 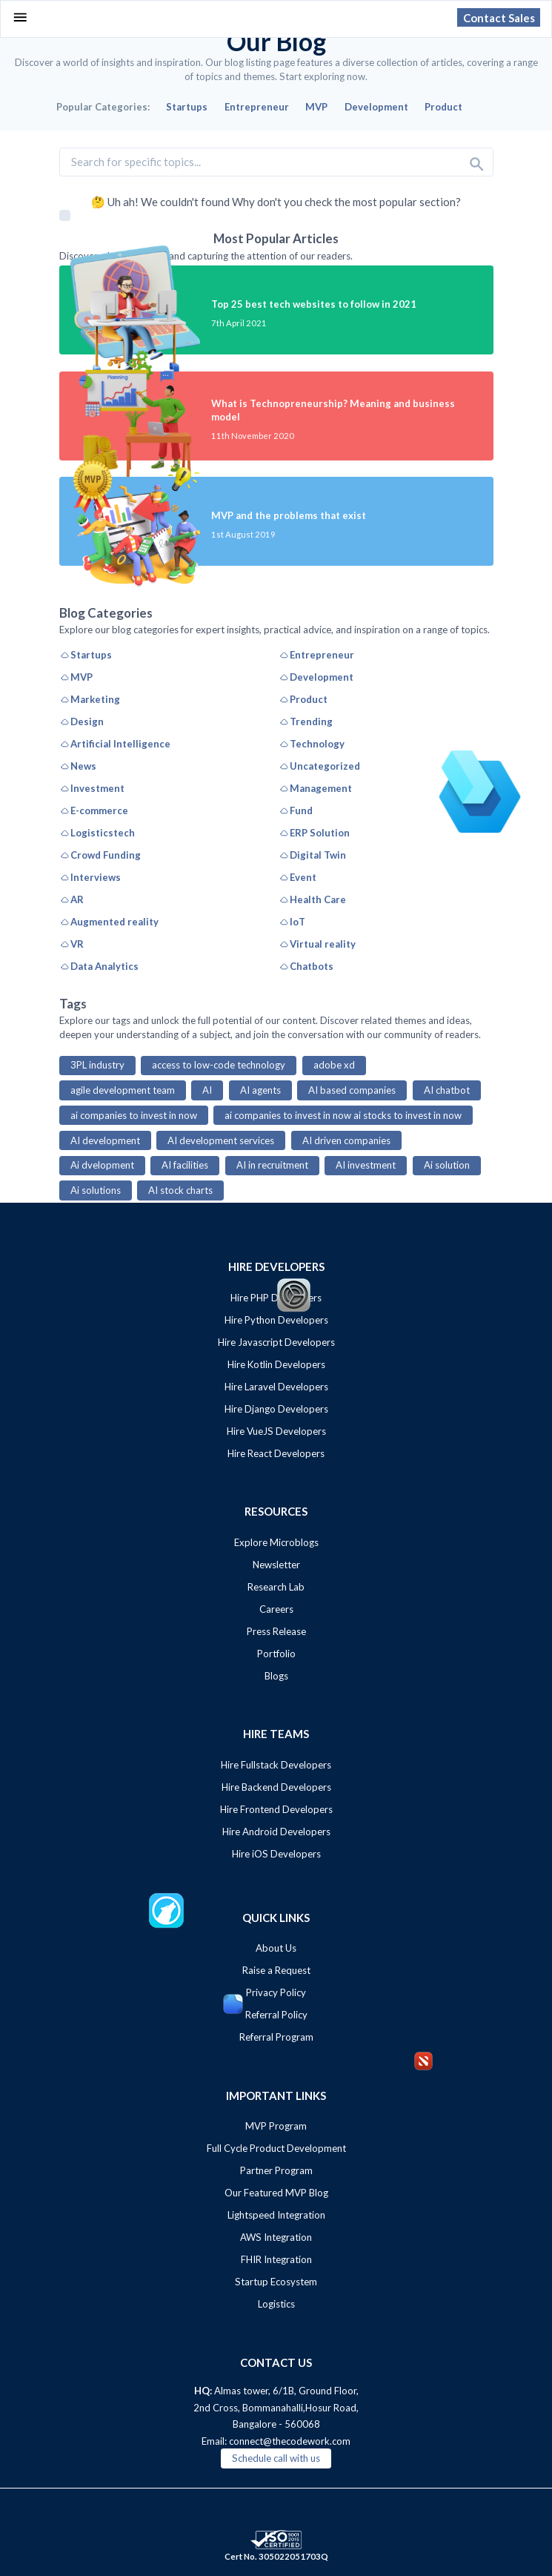 I want to click on open system settings, so click(x=293, y=1295).